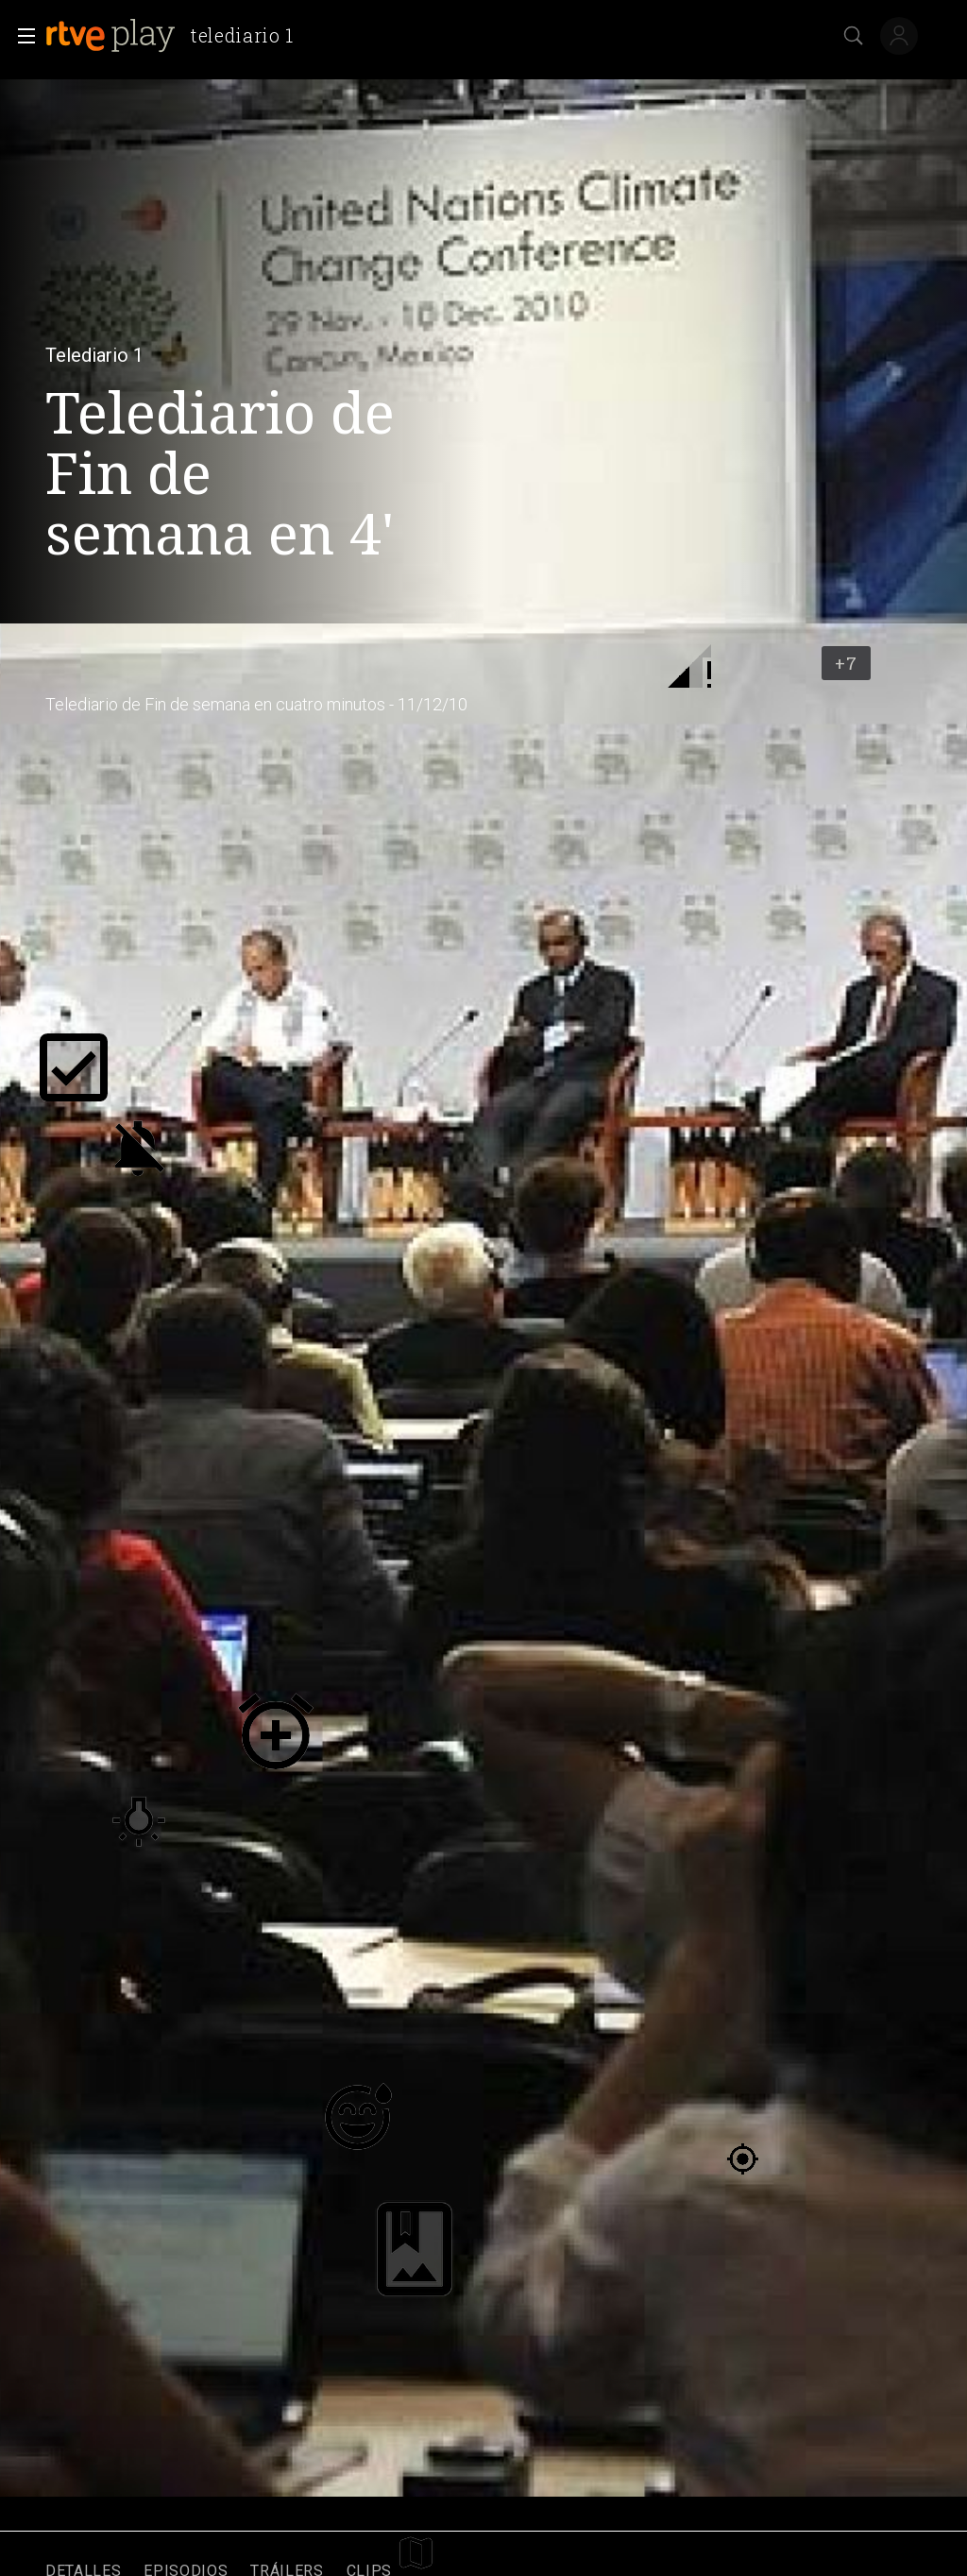 The height and width of the screenshot is (2576, 967). Describe the element at coordinates (357, 2117) in the screenshot. I see `react with nervous or relieved laughter` at that location.